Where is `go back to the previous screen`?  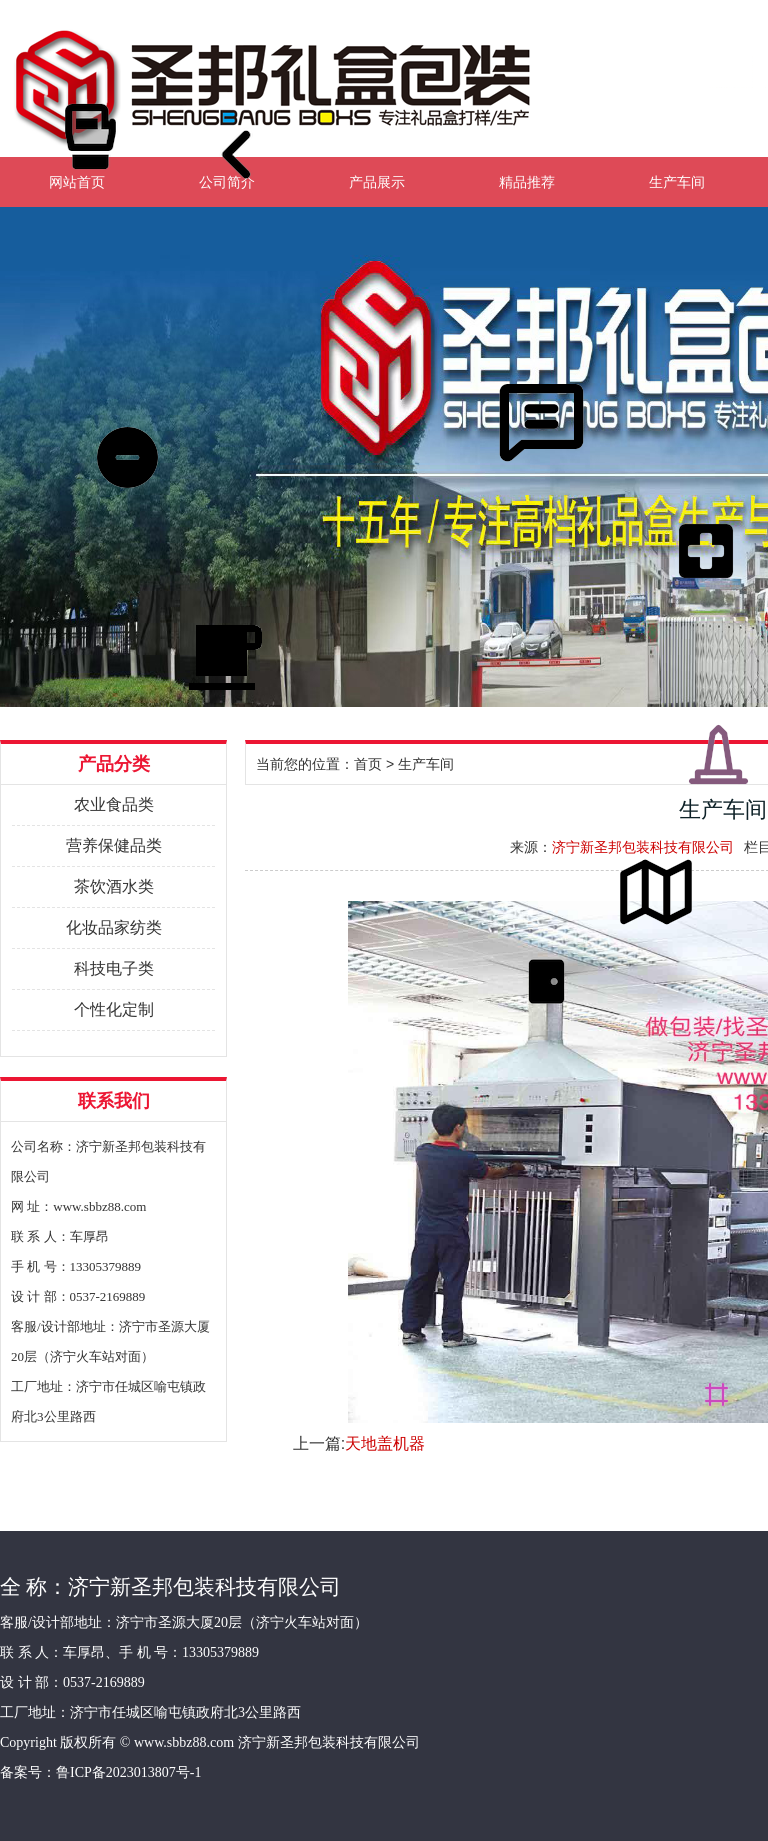 go back to the previous screen is located at coordinates (237, 154).